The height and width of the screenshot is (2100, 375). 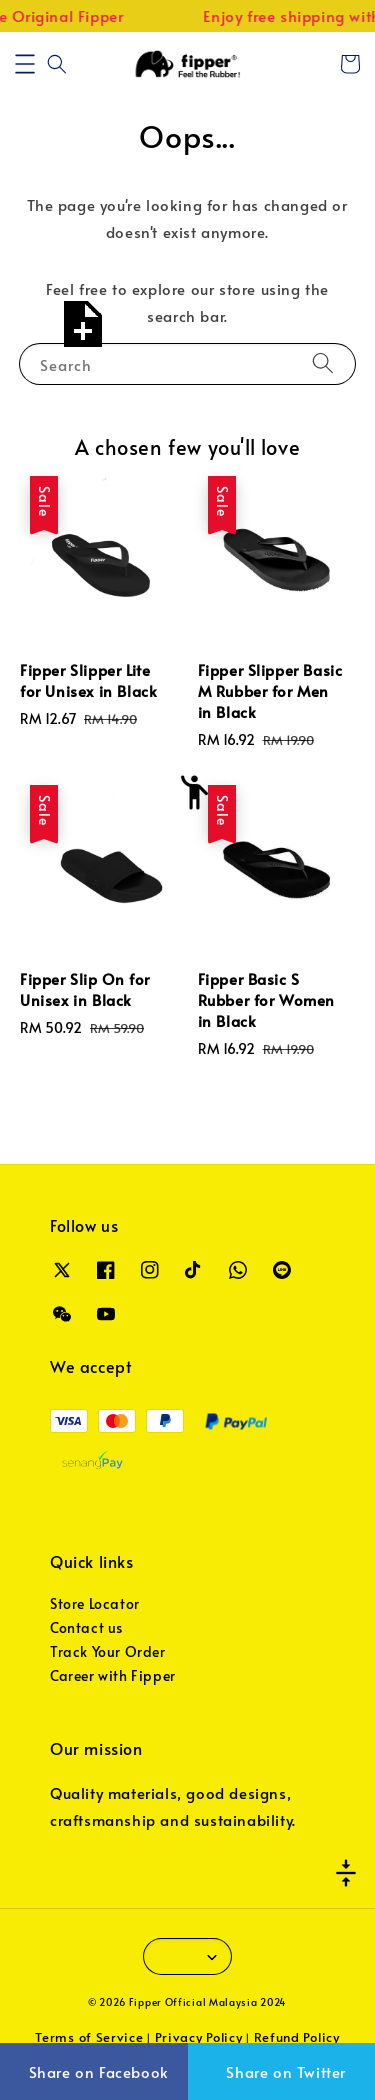 What do you see at coordinates (83, 324) in the screenshot?
I see `create a new note or document` at bounding box center [83, 324].